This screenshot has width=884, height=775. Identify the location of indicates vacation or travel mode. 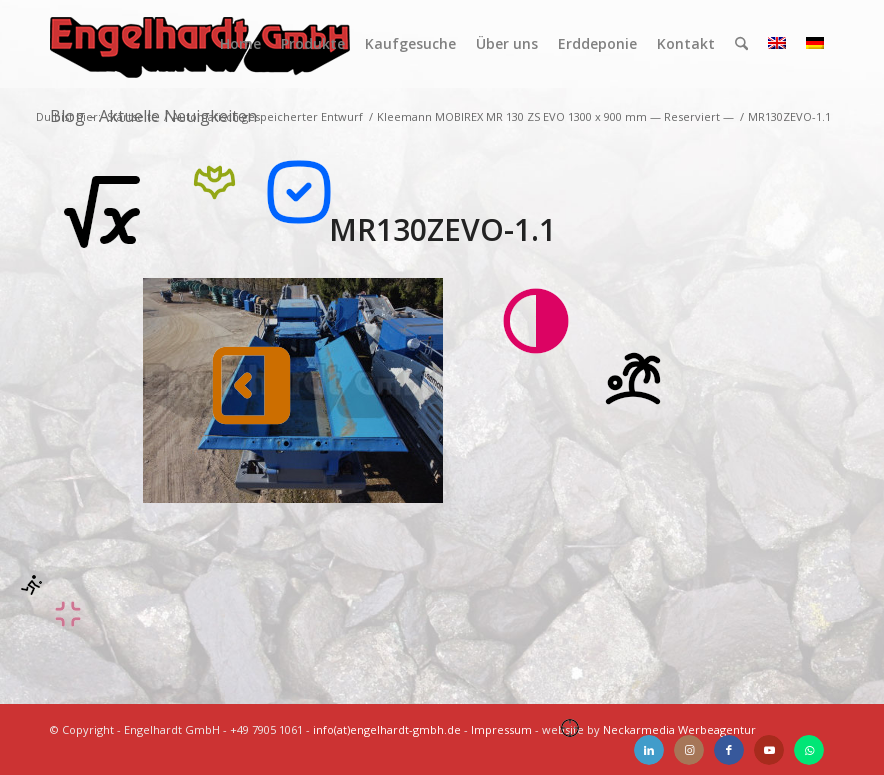
(633, 379).